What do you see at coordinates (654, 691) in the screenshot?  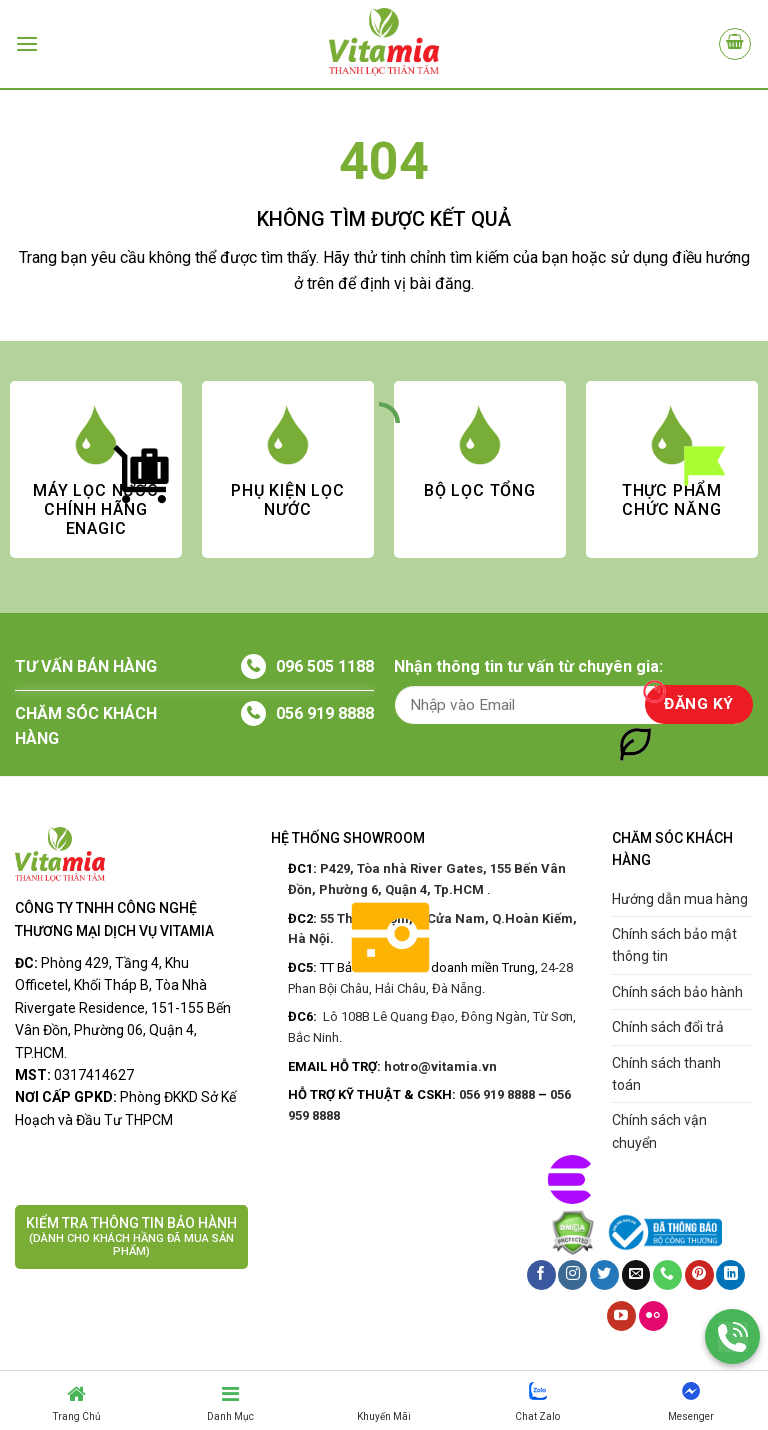 I see `access bowling game or sports app` at bounding box center [654, 691].